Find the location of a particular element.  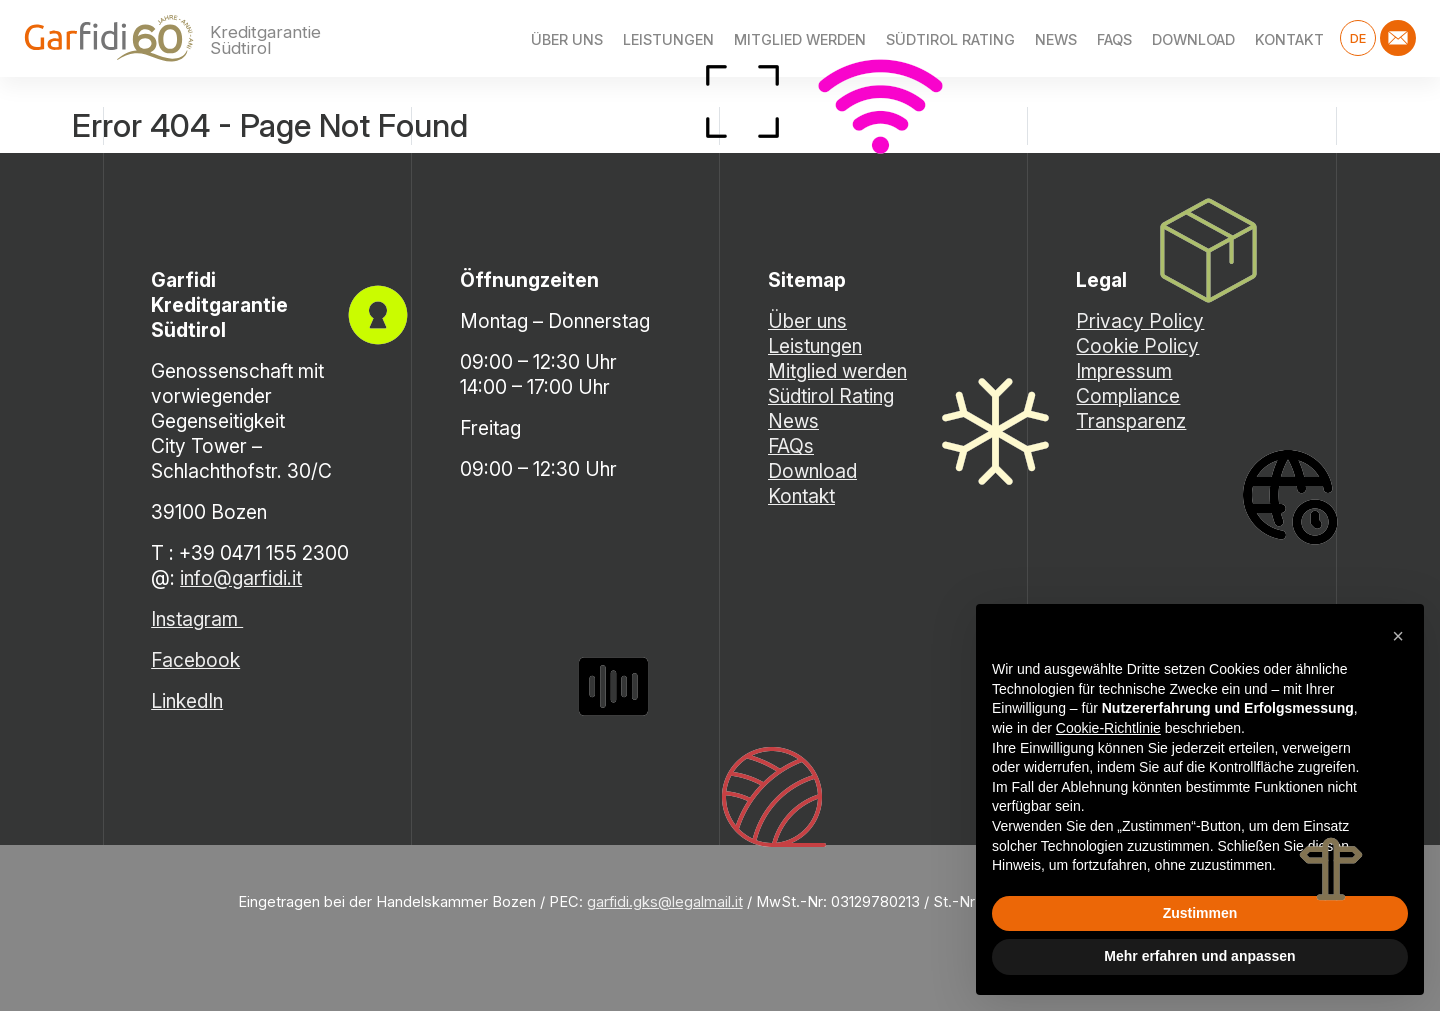

toggle cooling or air conditioning mode is located at coordinates (995, 431).